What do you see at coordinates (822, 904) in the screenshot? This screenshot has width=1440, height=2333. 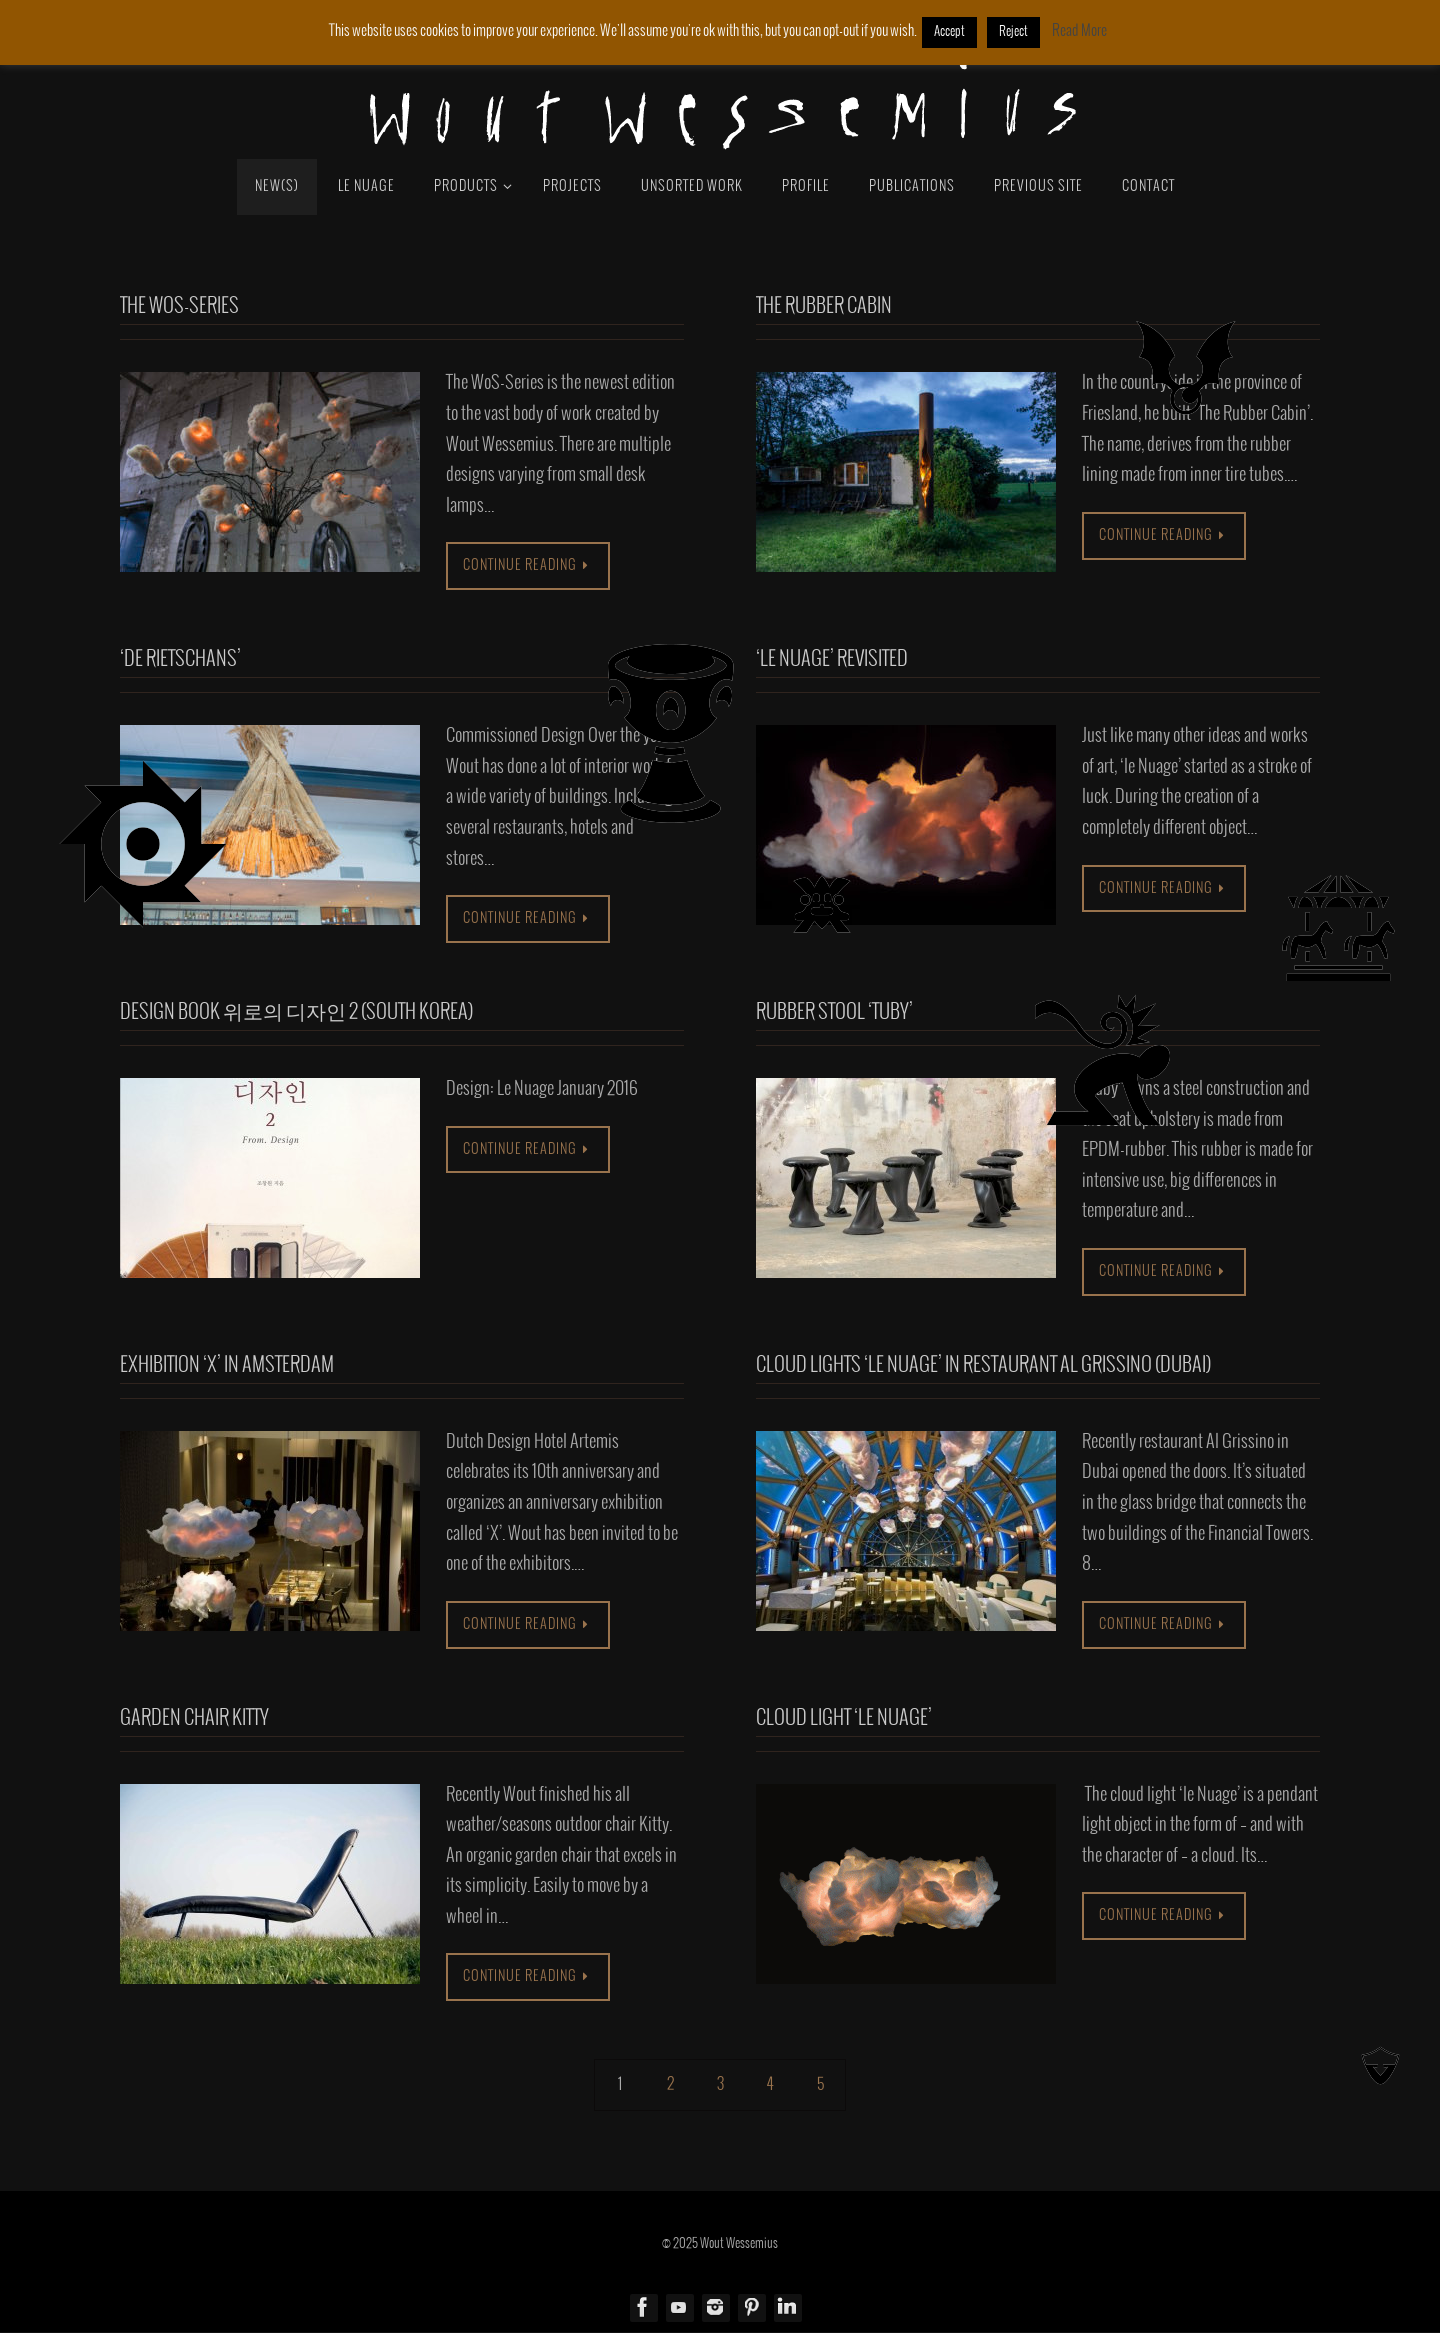 I see `decorative tribal or aztec-style game badge` at bounding box center [822, 904].